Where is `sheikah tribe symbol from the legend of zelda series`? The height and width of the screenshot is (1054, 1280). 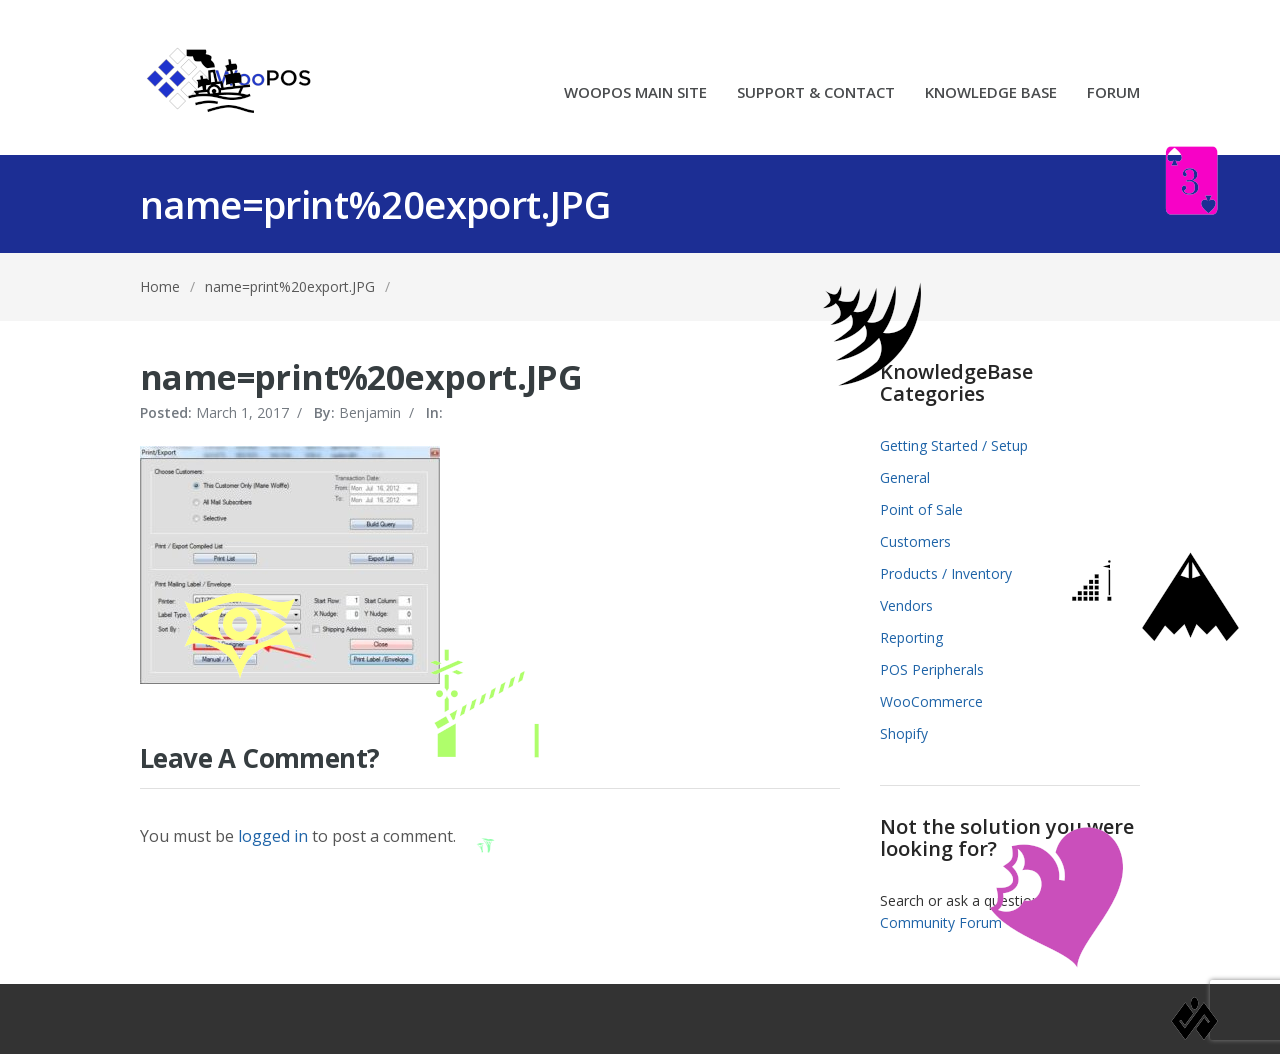 sheikah tribe symbol from the legend of zelda series is located at coordinates (239, 629).